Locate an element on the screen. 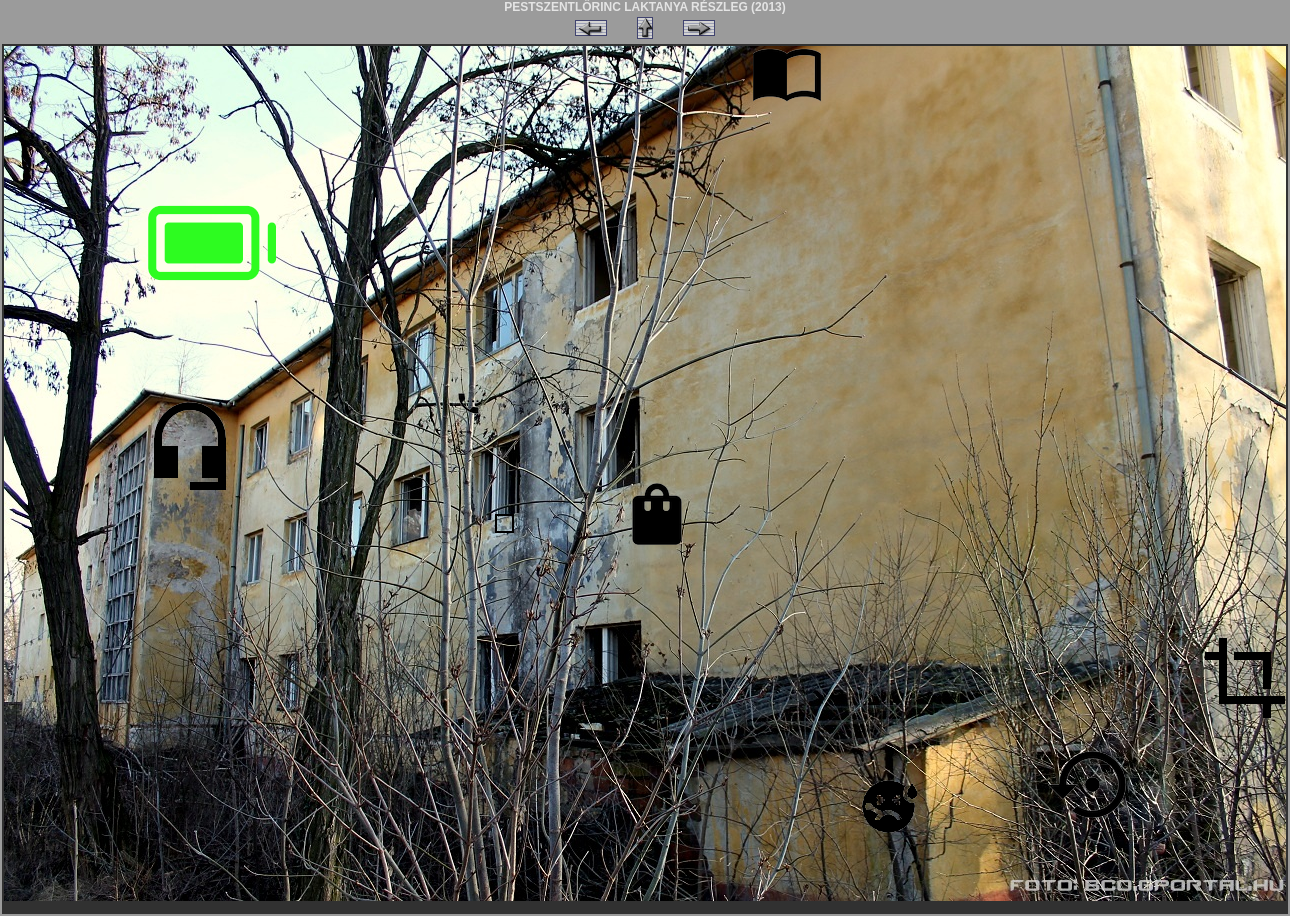  contact customer support is located at coordinates (190, 446).